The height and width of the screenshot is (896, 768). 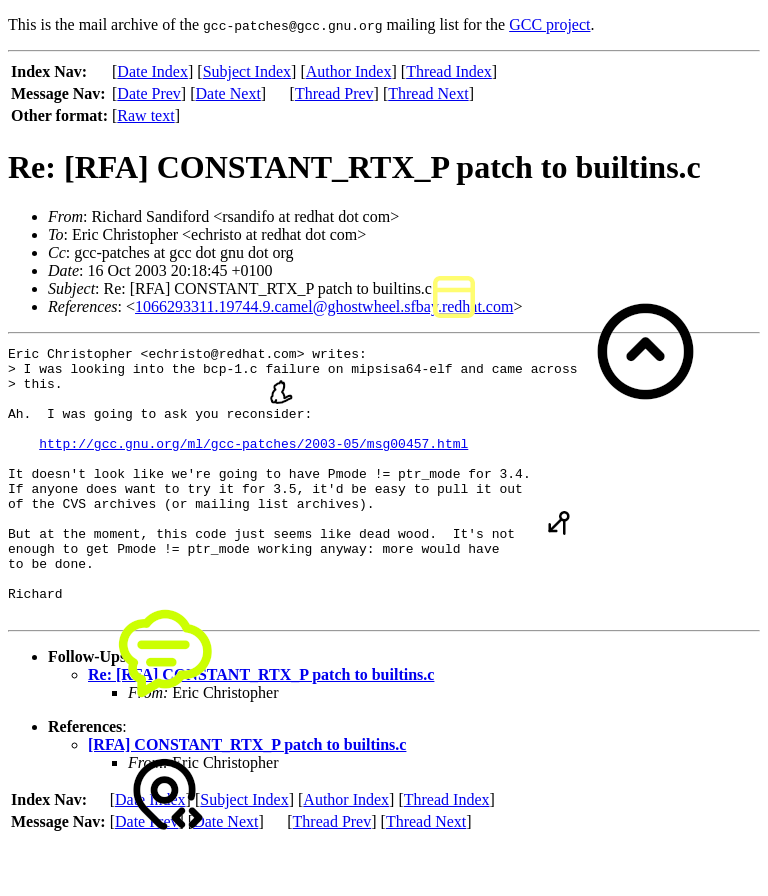 I want to click on take the first left exit at the roundabout, so click(x=559, y=523).